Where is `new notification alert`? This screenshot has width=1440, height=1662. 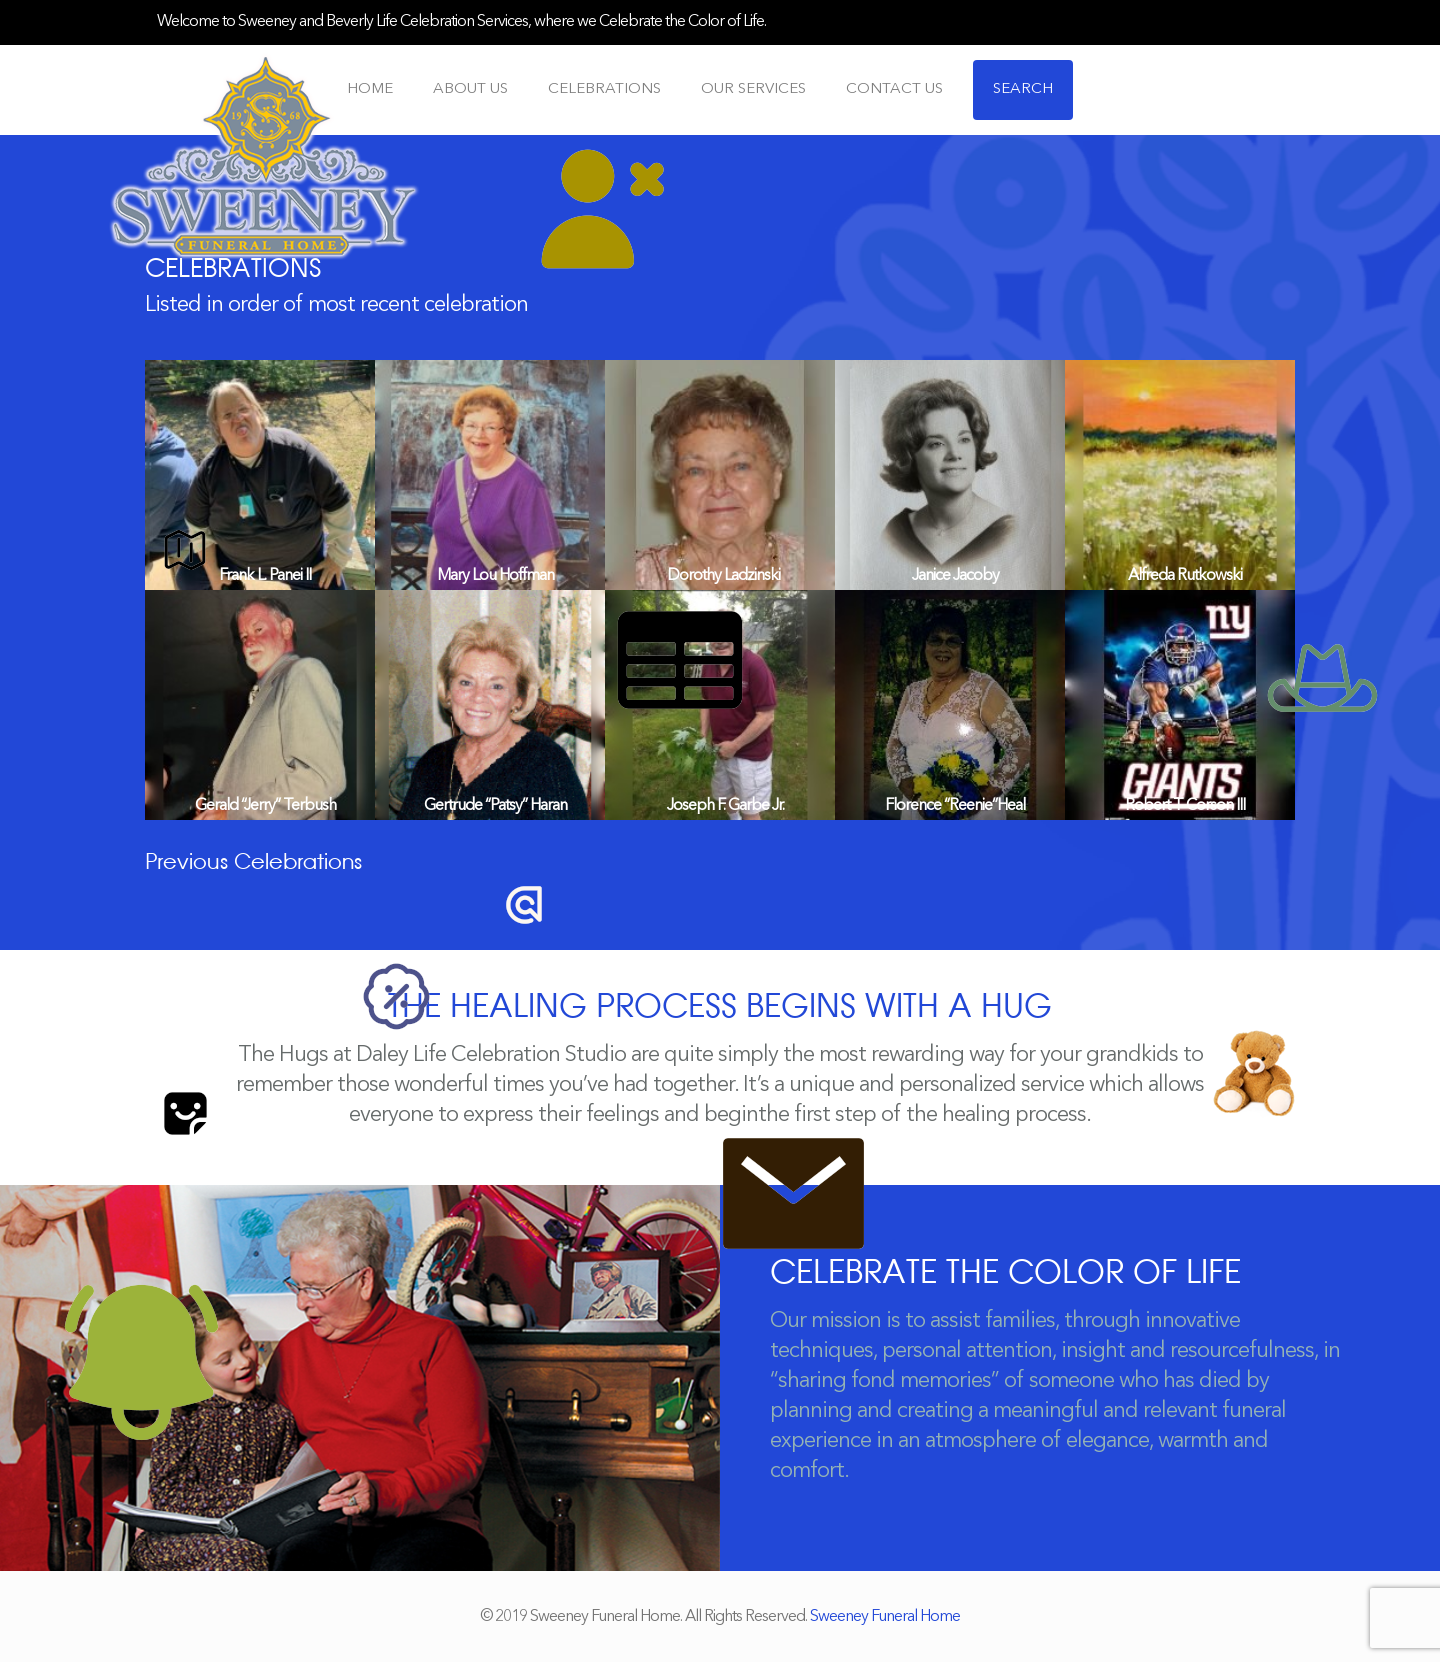
new notification alert is located at coordinates (141, 1362).